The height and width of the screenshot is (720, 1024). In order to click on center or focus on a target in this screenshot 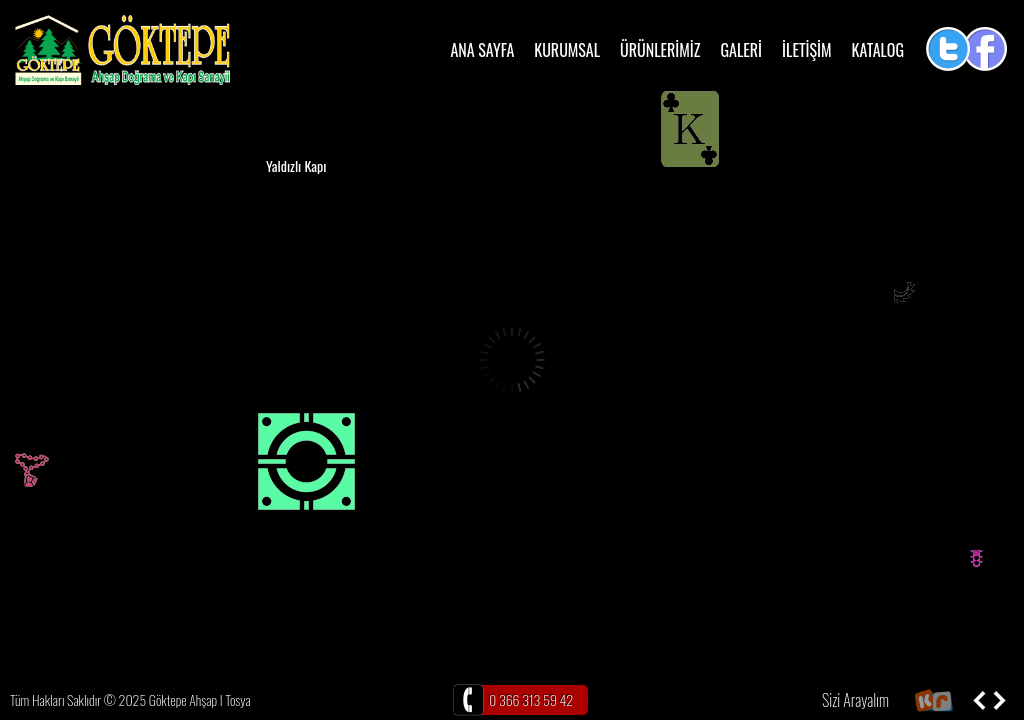, I will do `click(306, 461)`.